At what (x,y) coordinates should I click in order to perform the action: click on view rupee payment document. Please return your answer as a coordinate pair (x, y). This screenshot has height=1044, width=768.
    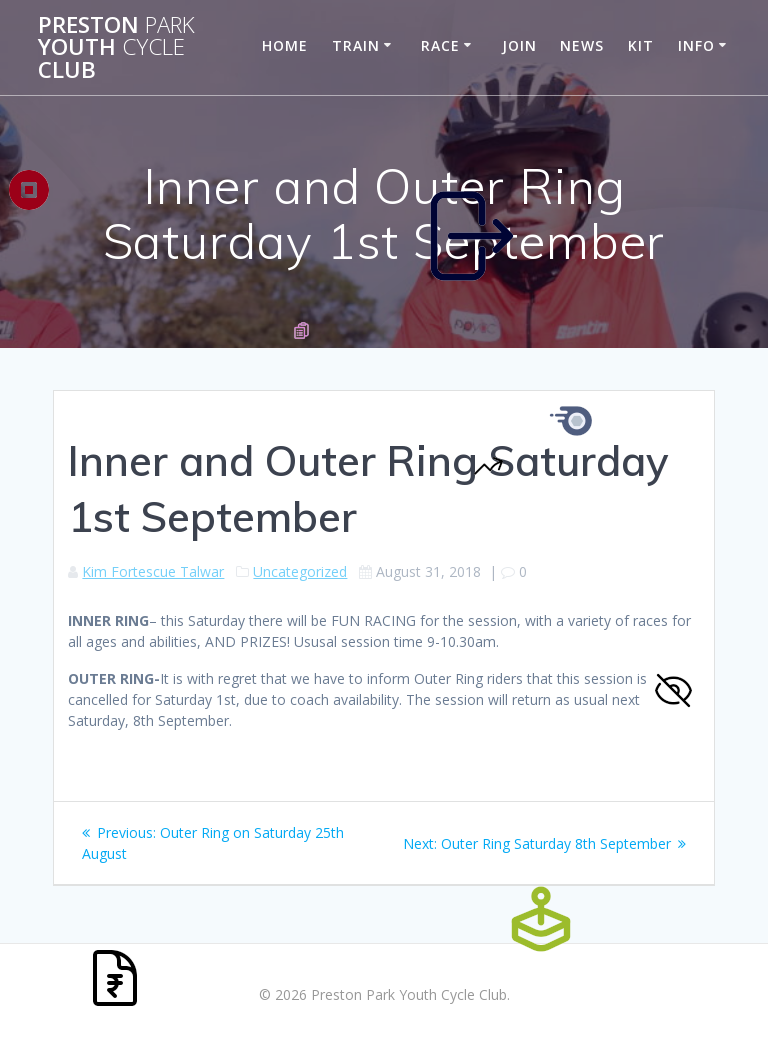
    Looking at the image, I should click on (115, 978).